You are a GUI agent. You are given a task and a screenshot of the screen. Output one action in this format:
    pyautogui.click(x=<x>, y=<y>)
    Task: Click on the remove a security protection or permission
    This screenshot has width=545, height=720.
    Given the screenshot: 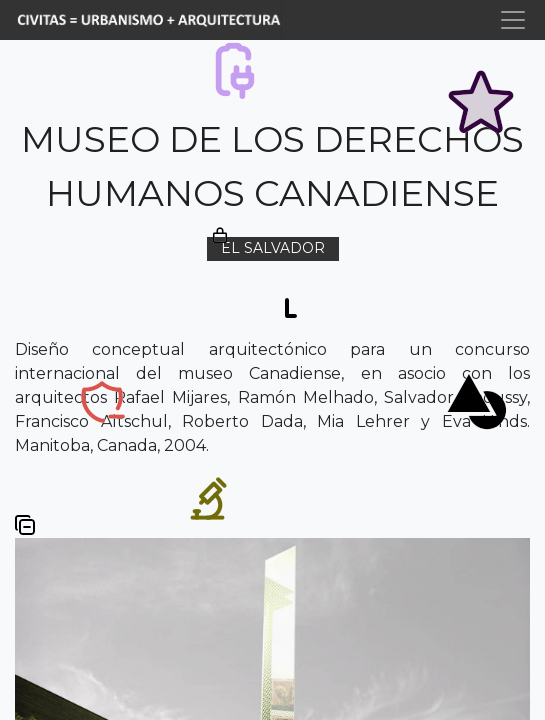 What is the action you would take?
    pyautogui.click(x=102, y=402)
    